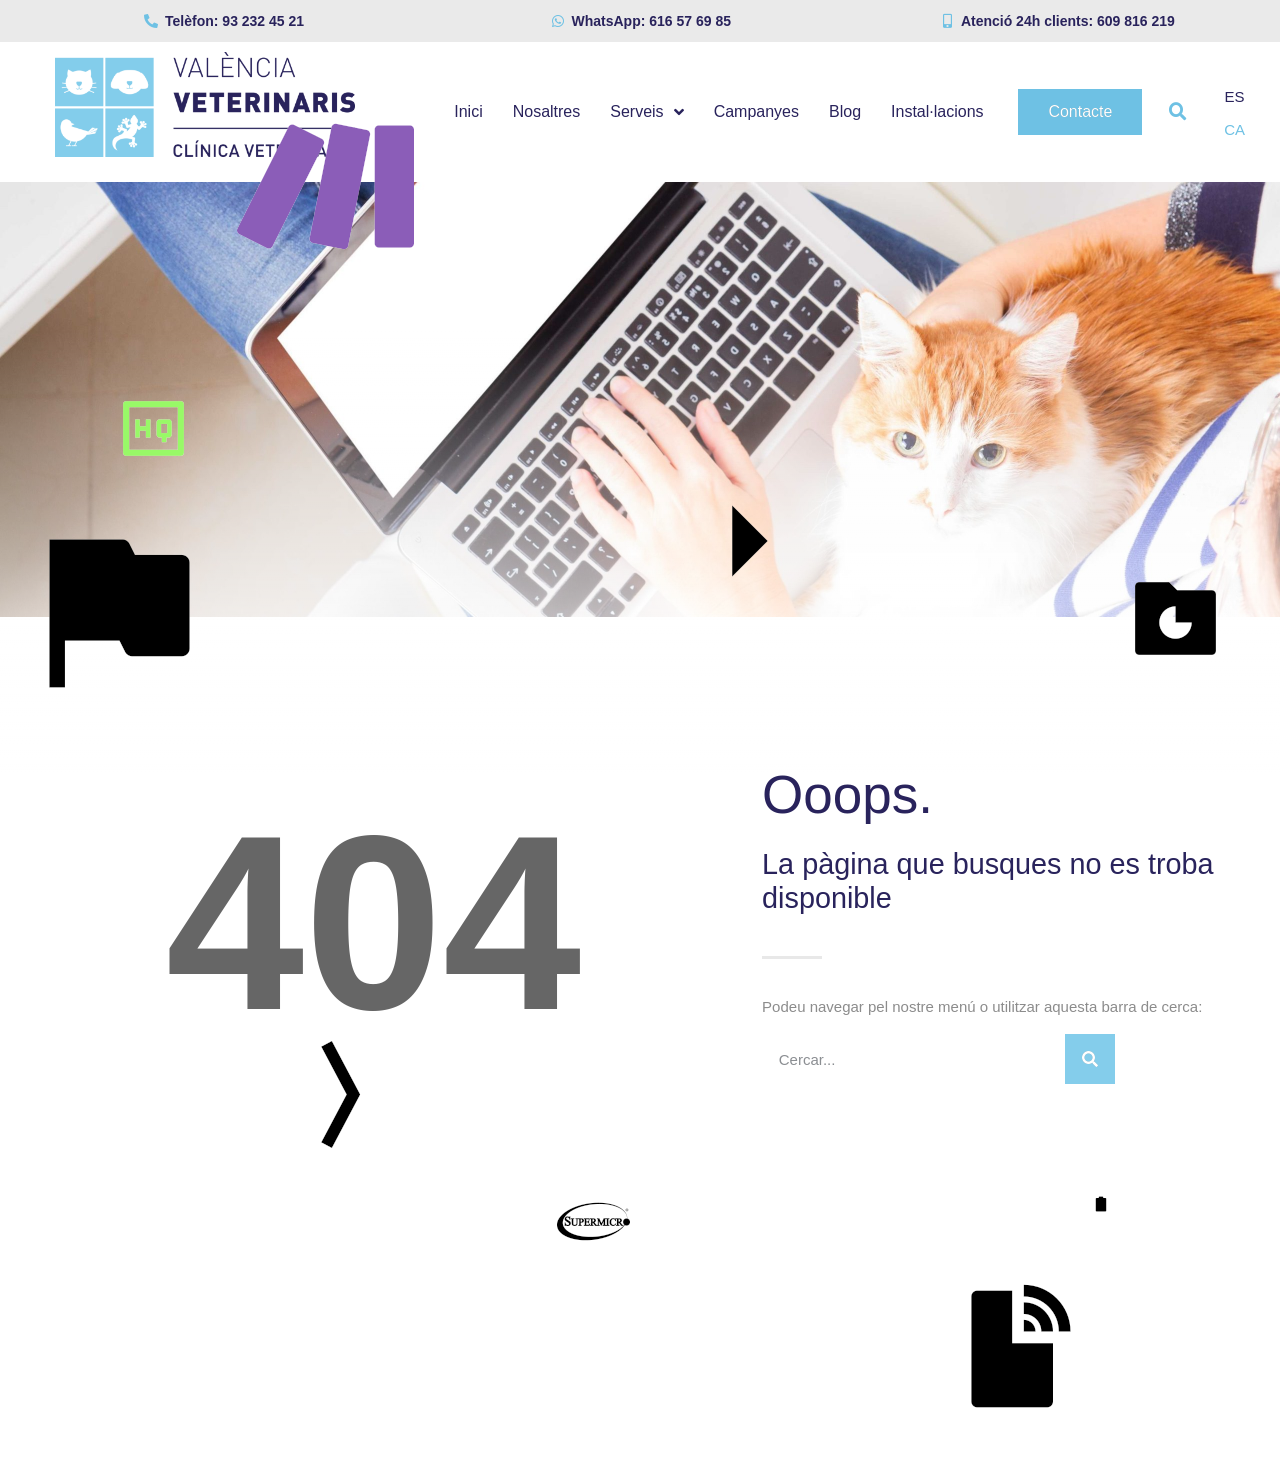  Describe the element at coordinates (153, 428) in the screenshot. I see `indicates high quality media or streaming option` at that location.